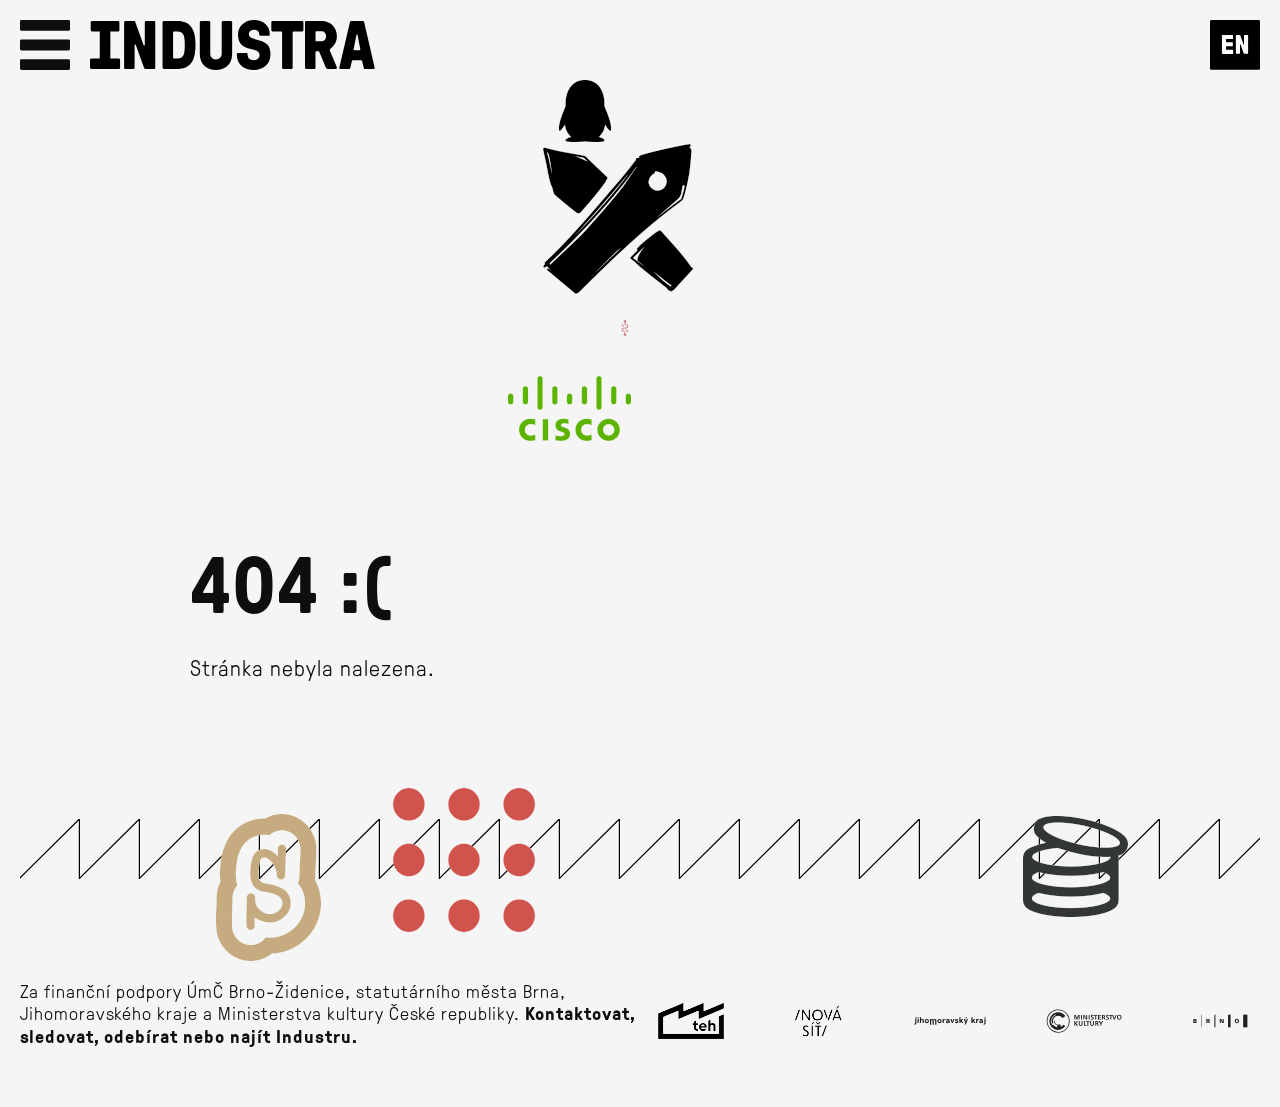  I want to click on open excalidraw whiteboard app, so click(618, 219).